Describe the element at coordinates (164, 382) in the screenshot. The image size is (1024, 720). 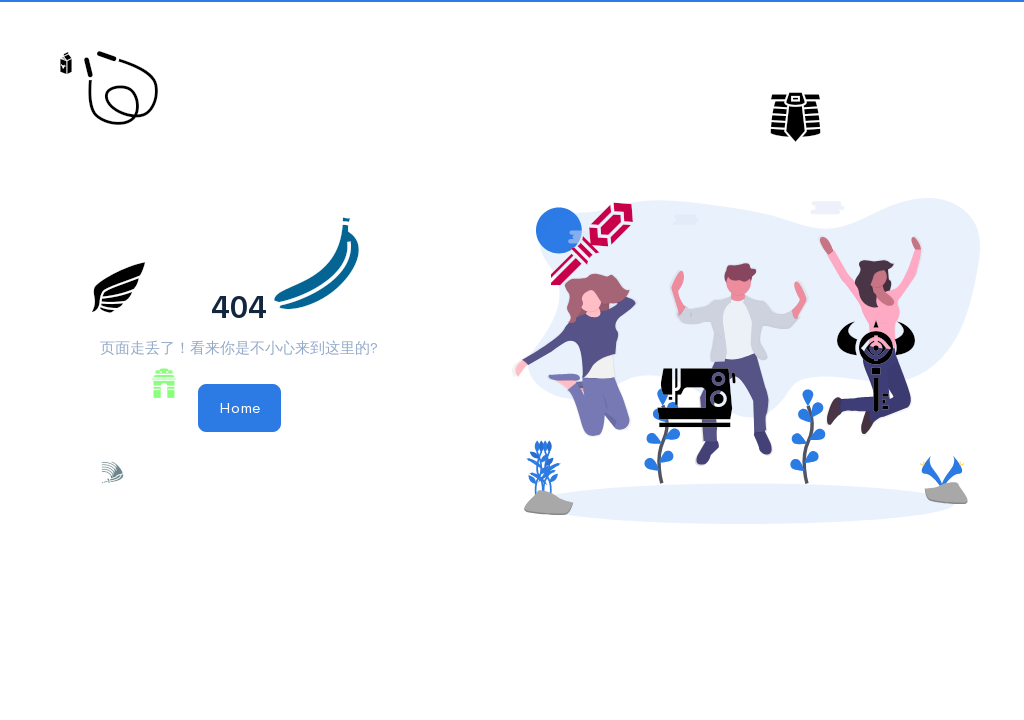
I see `view India Gate landmark information` at that location.